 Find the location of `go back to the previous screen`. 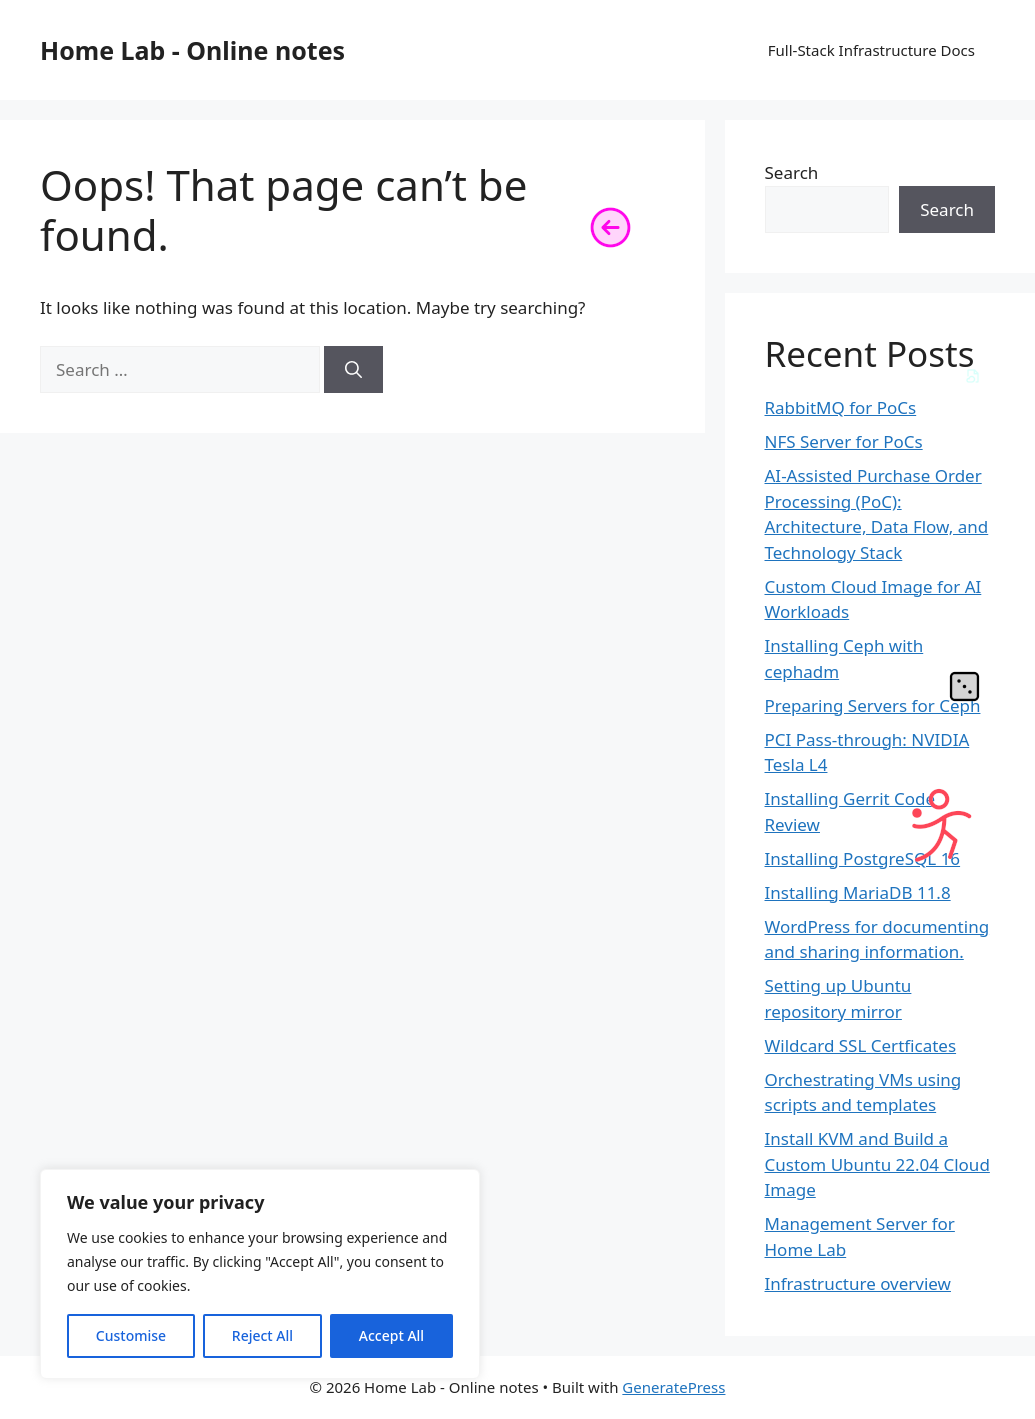

go back to the previous screen is located at coordinates (610, 227).